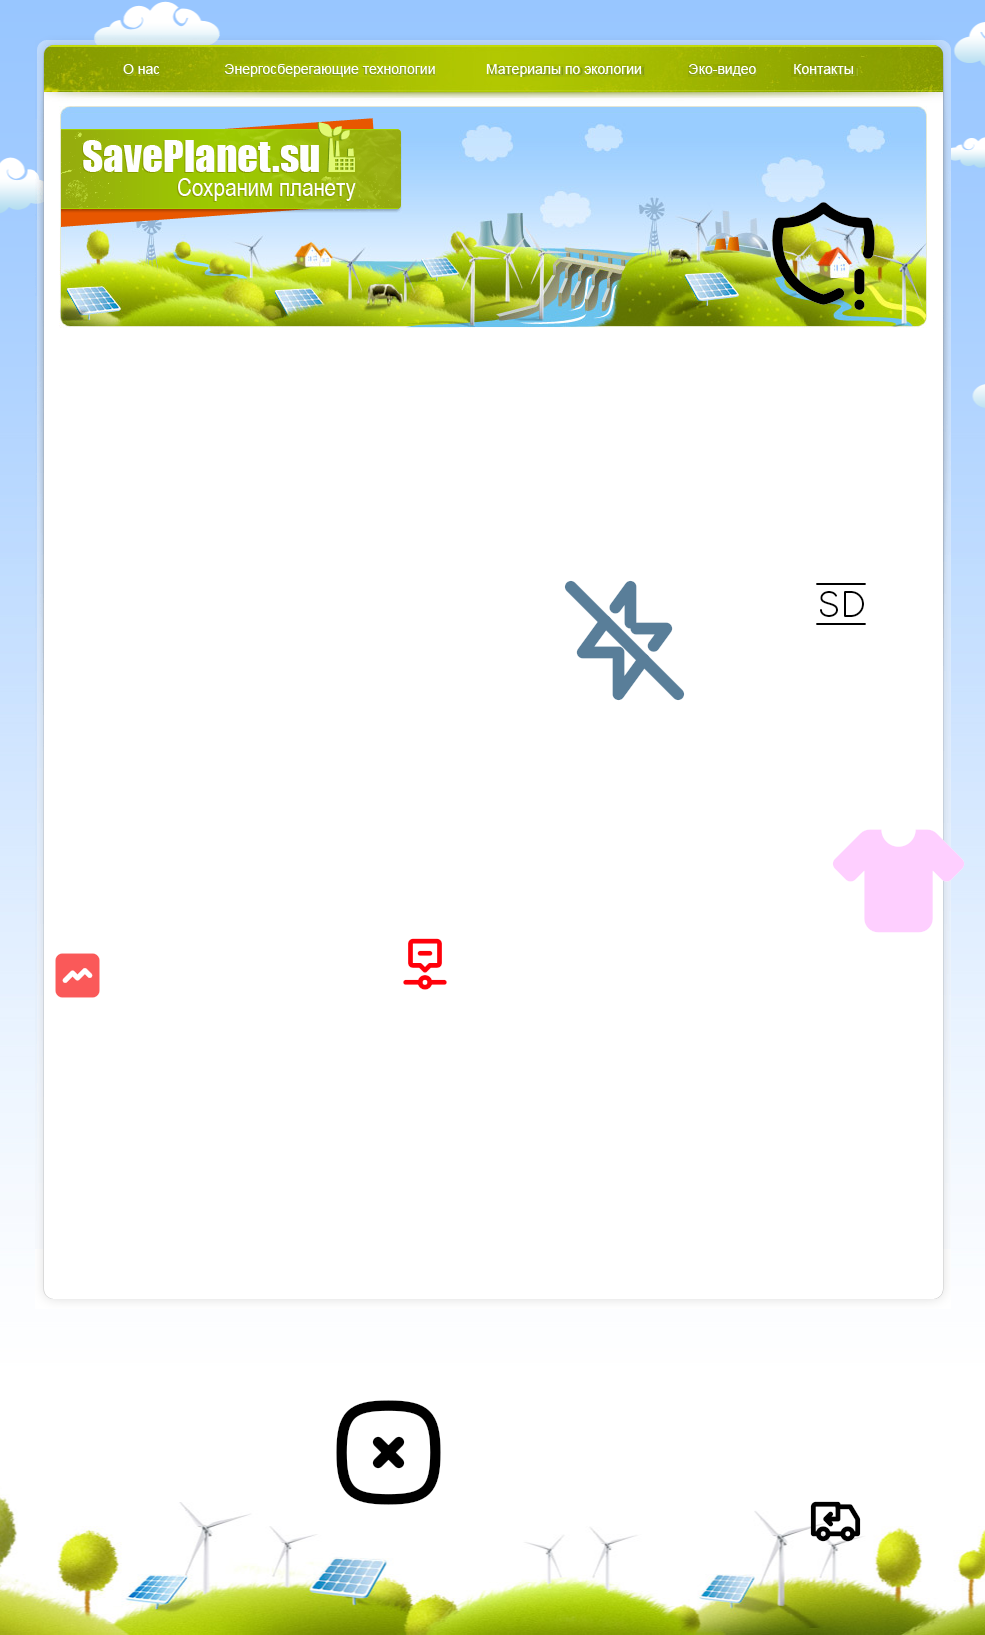 This screenshot has width=985, height=1635. Describe the element at coordinates (835, 1521) in the screenshot. I see `initiate a product return` at that location.